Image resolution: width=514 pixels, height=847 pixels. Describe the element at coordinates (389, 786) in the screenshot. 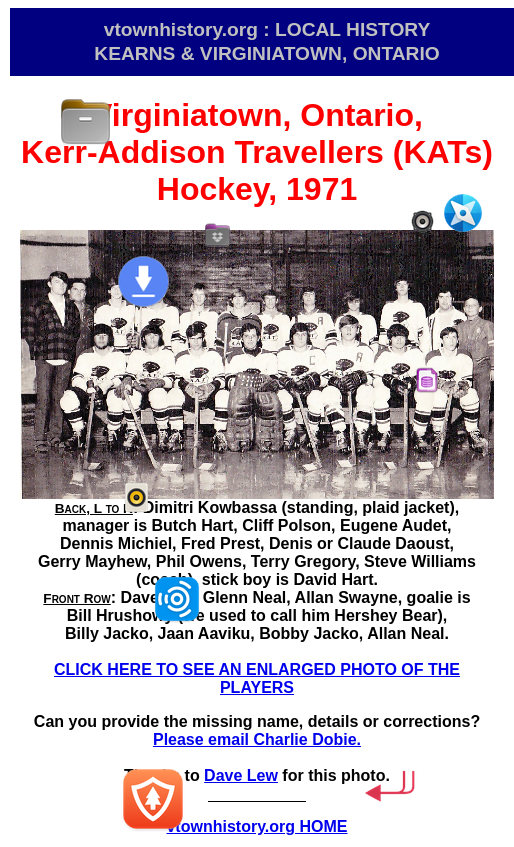

I see `reply to all recipients of an email` at that location.